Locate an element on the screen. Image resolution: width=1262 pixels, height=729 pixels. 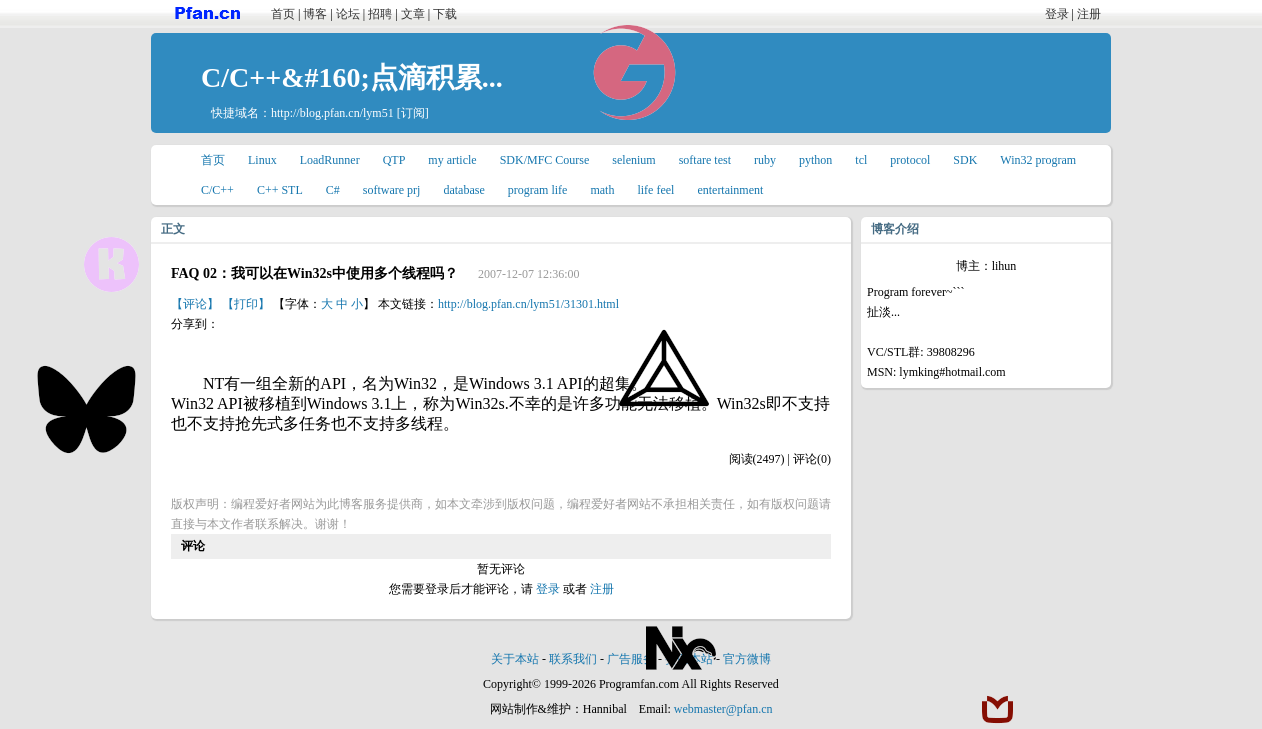
basic attention token (BAT) cryptocurrency logo is located at coordinates (664, 368).